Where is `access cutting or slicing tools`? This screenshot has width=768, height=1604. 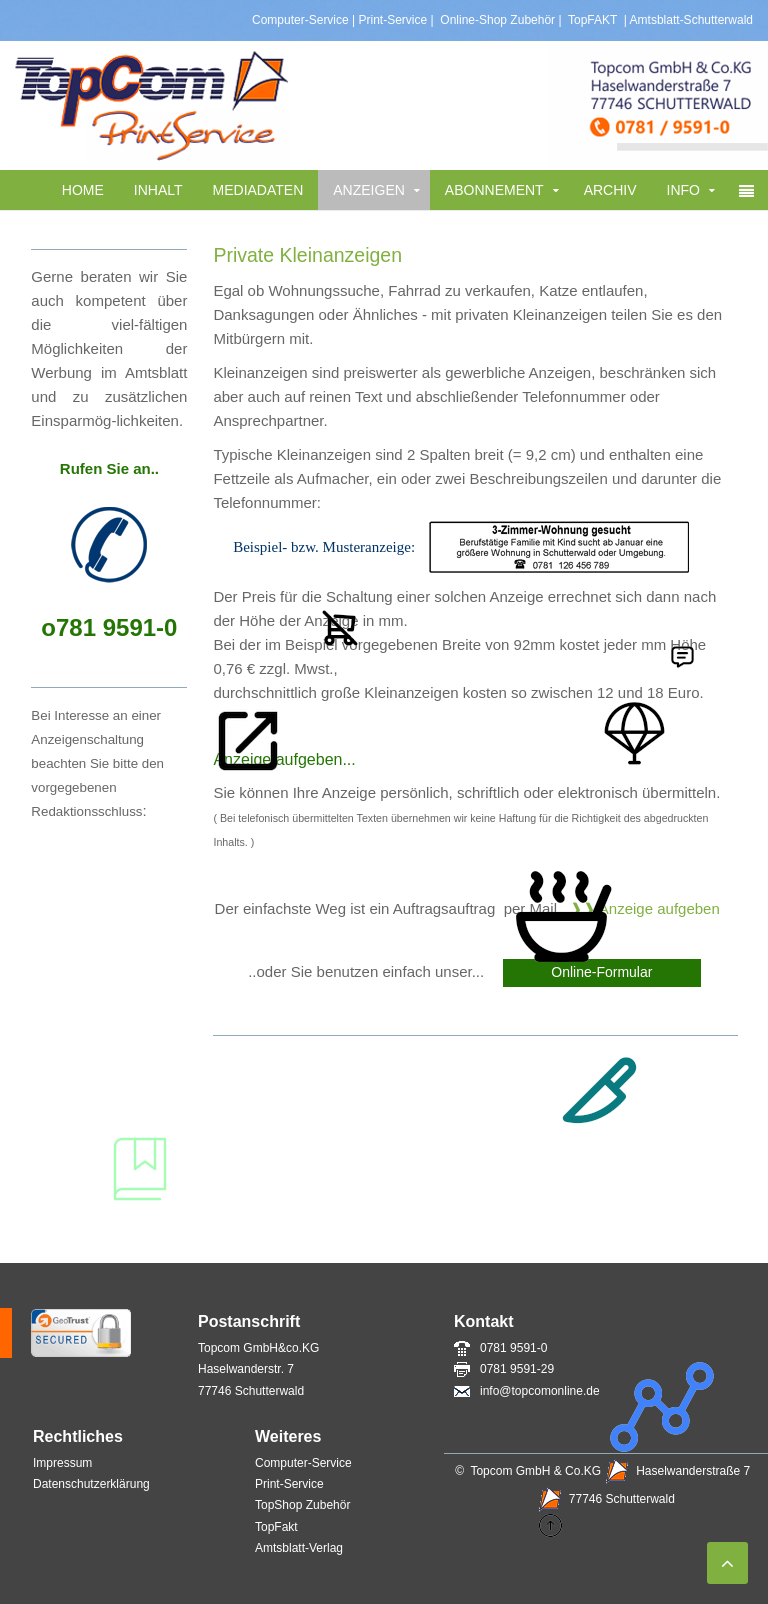
access cutting or slicing tools is located at coordinates (599, 1091).